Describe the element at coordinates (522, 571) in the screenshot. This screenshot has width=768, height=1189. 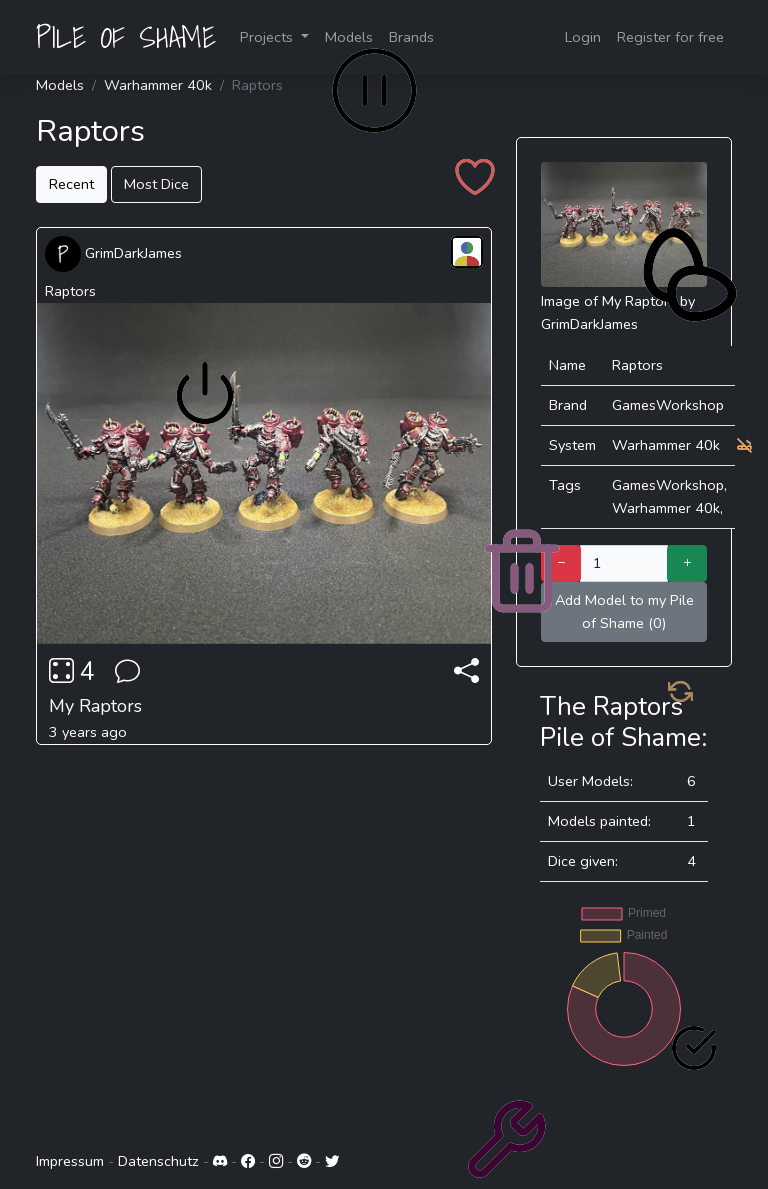
I see `delete selected item` at that location.